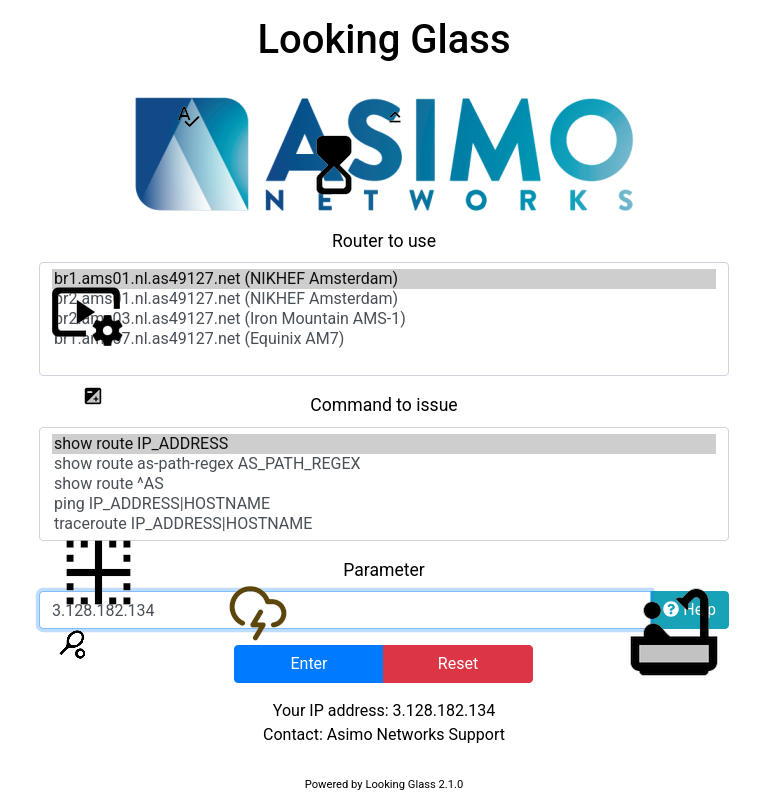 The image size is (768, 811). What do you see at coordinates (188, 116) in the screenshot?
I see `enable spellcheck or grammar checking` at bounding box center [188, 116].